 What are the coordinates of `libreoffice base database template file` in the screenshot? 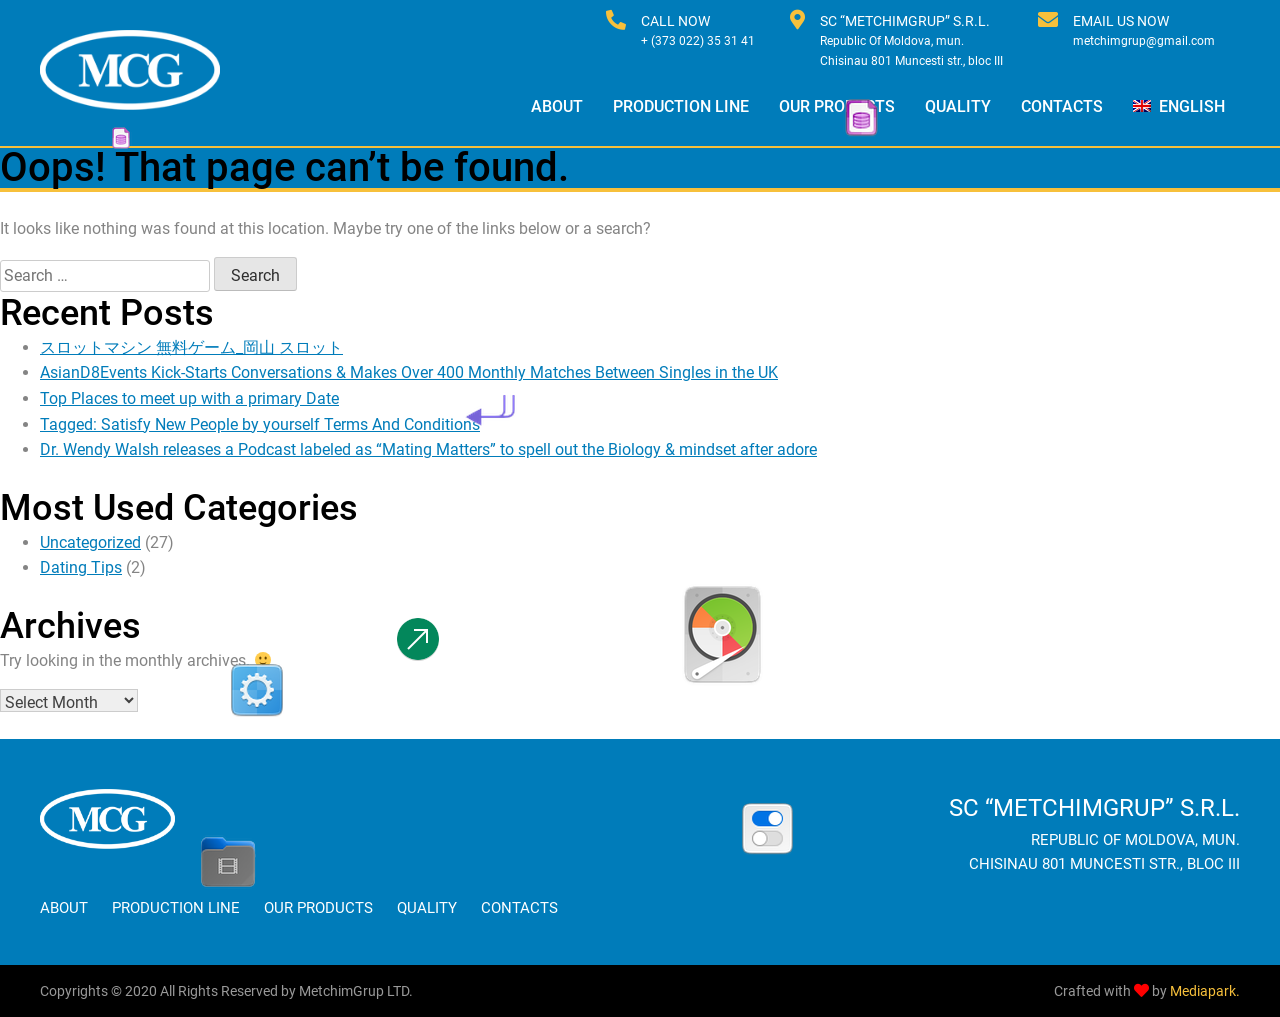 It's located at (861, 117).